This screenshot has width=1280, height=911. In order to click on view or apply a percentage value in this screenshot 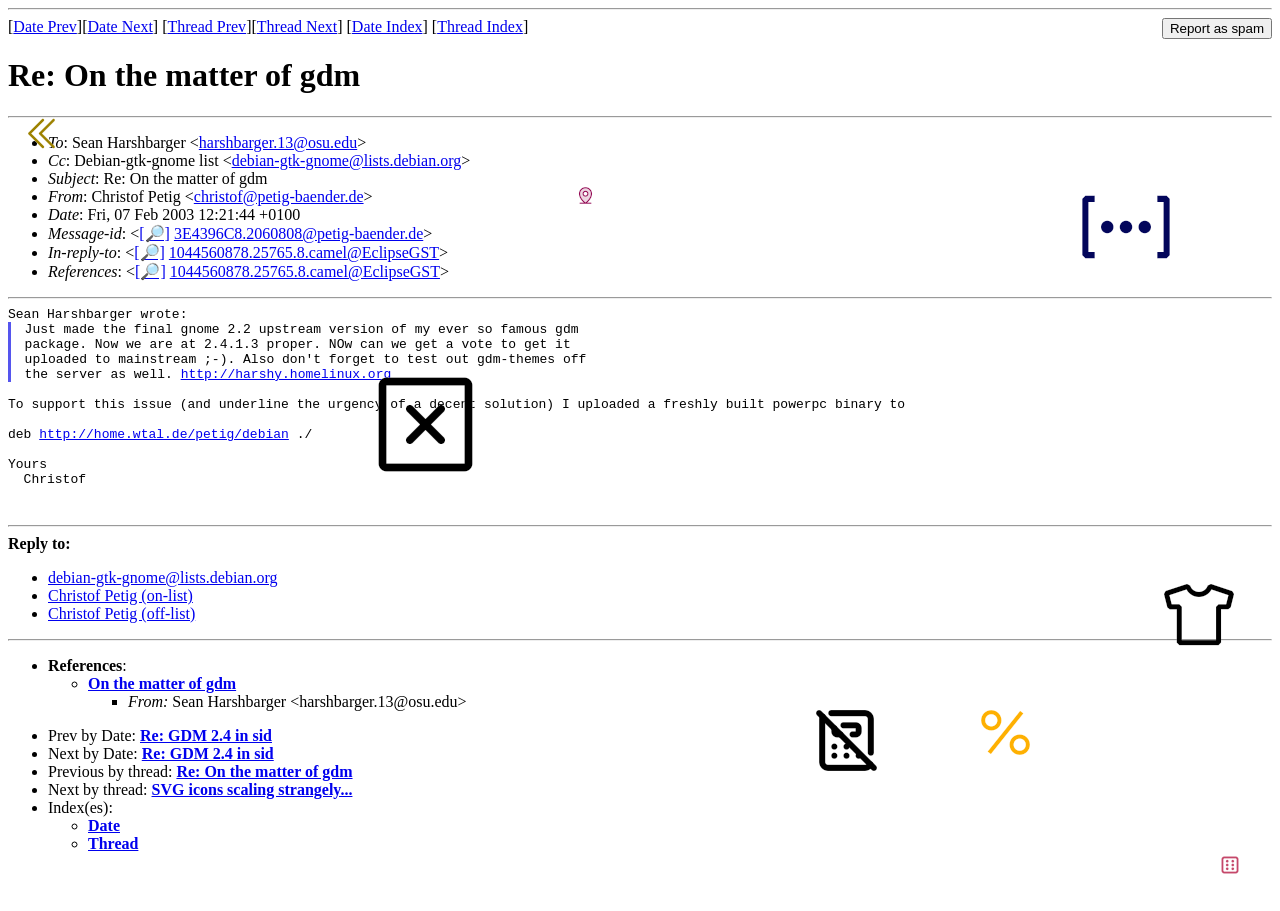, I will do `click(1005, 732)`.